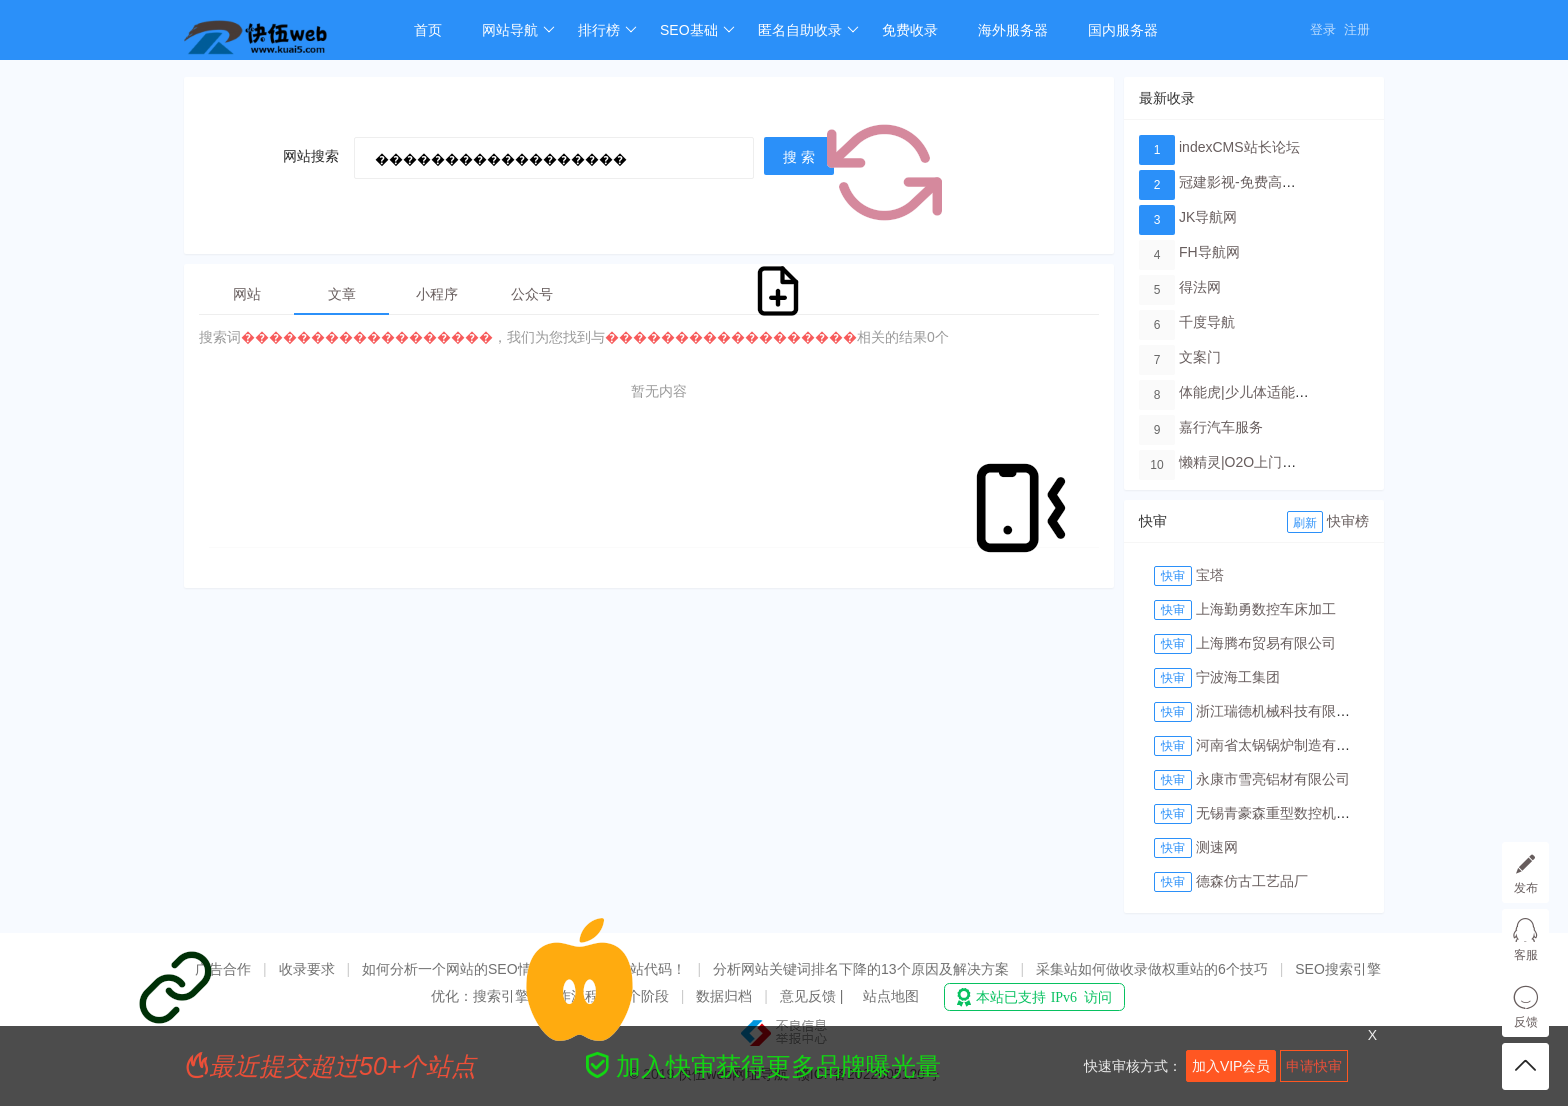  Describe the element at coordinates (778, 291) in the screenshot. I see `create a new file` at that location.